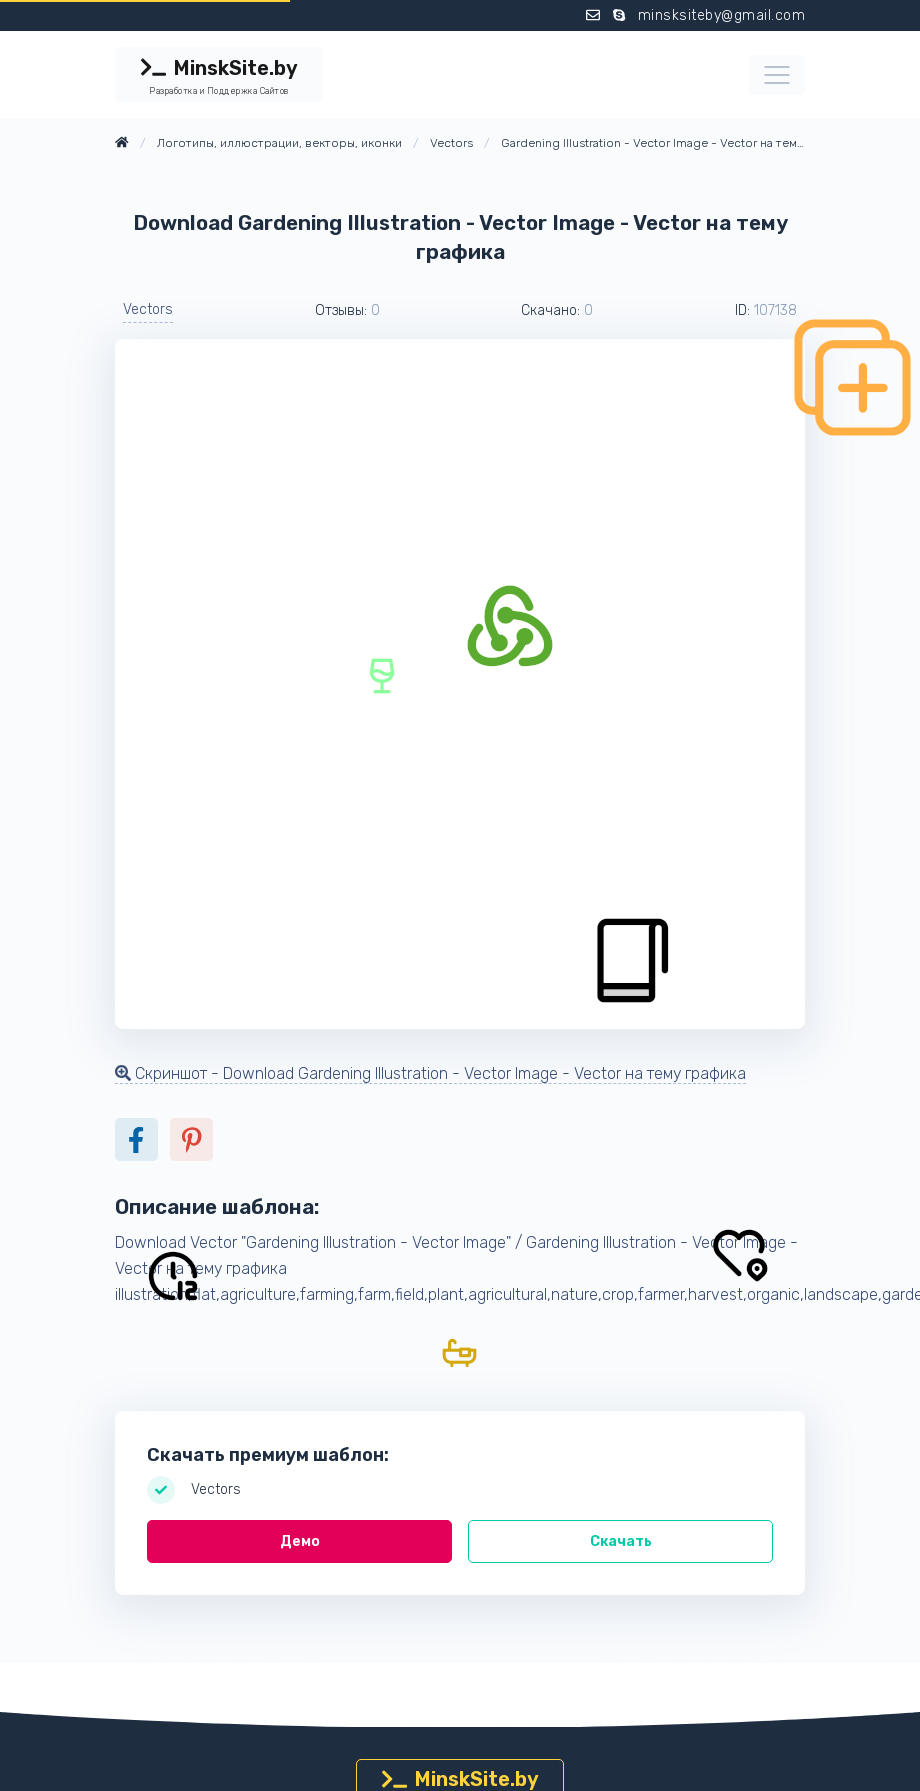 The height and width of the screenshot is (1791, 920). I want to click on indicates towel or linen amenities available, so click(629, 960).